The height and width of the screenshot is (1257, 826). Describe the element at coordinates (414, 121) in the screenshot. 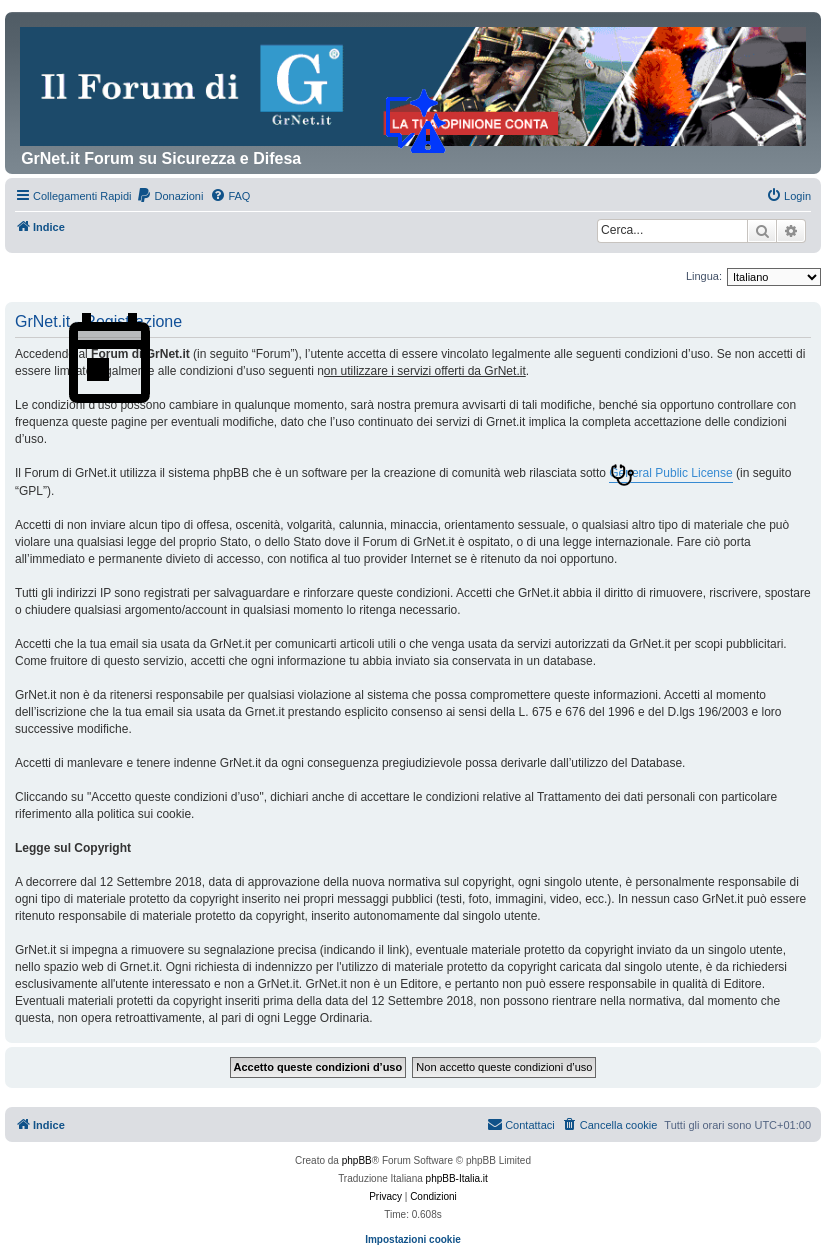

I see `AI chat feature experiencing an issue or error` at that location.